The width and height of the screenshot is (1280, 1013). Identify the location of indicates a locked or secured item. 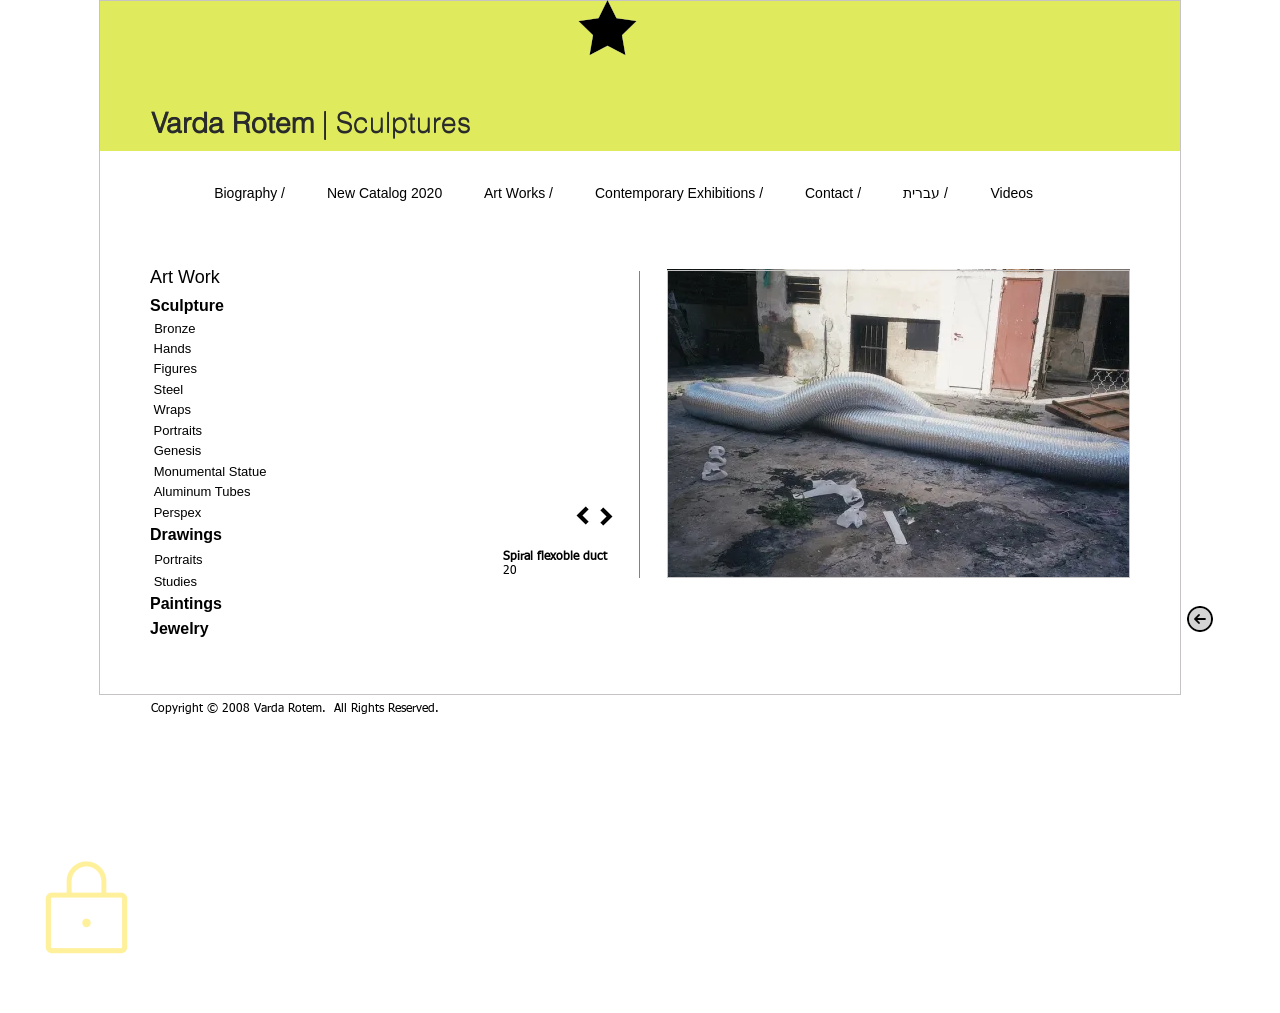
(86, 912).